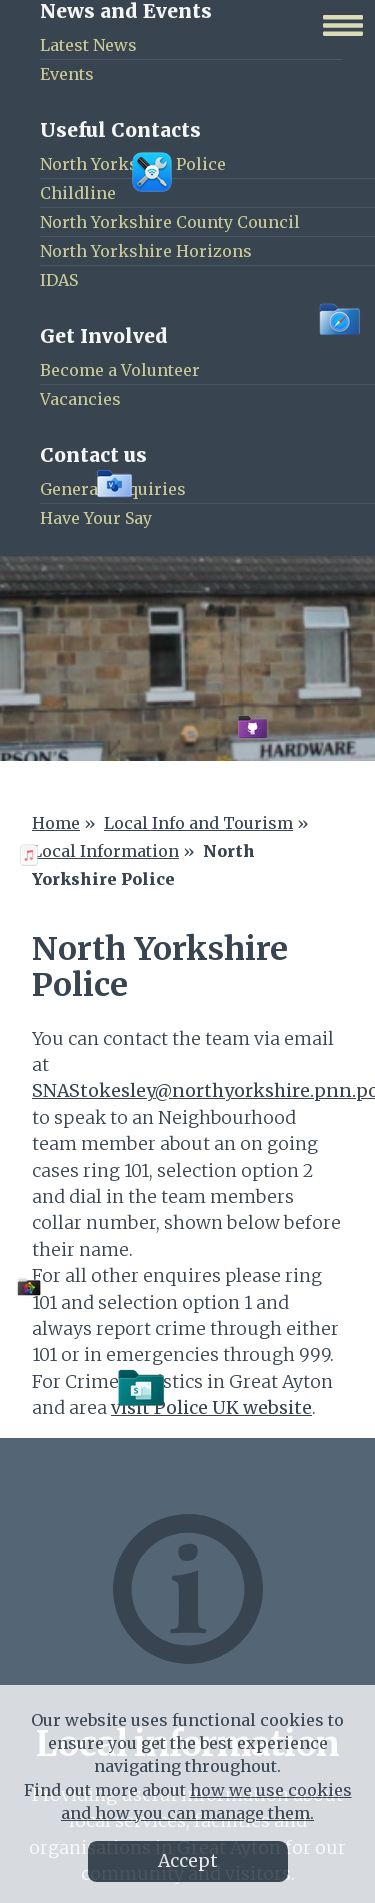 The height and width of the screenshot is (1903, 375). I want to click on open folder containing safari browser files, so click(339, 320).